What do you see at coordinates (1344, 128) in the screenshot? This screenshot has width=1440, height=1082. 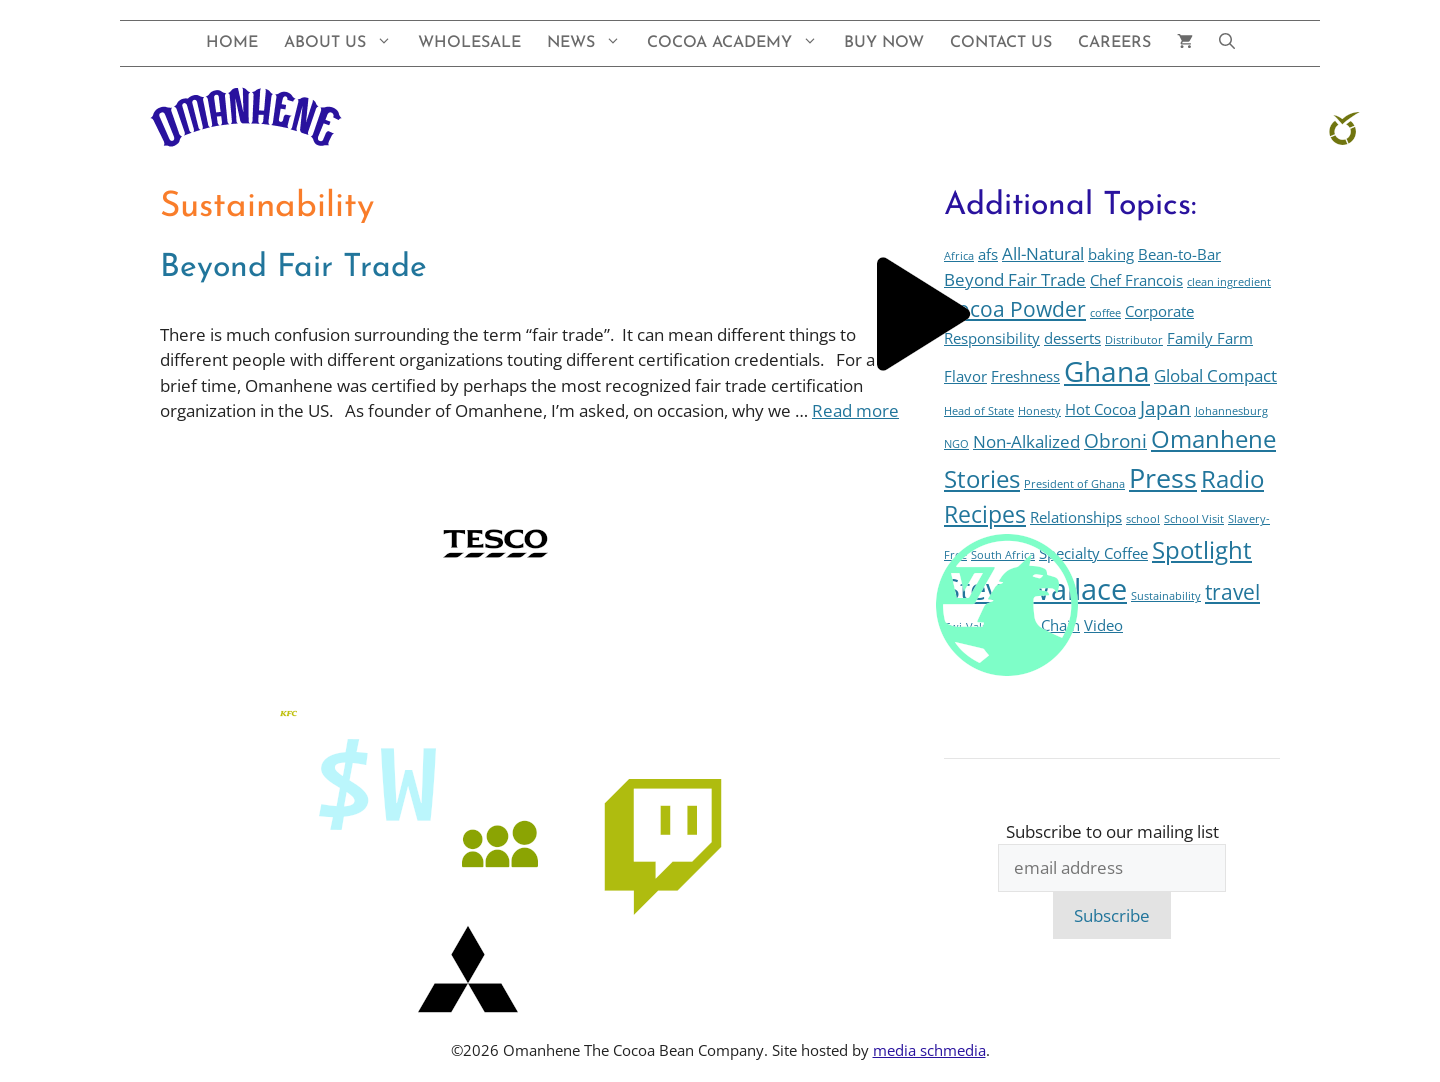 I see `open LimeSurvey application` at bounding box center [1344, 128].